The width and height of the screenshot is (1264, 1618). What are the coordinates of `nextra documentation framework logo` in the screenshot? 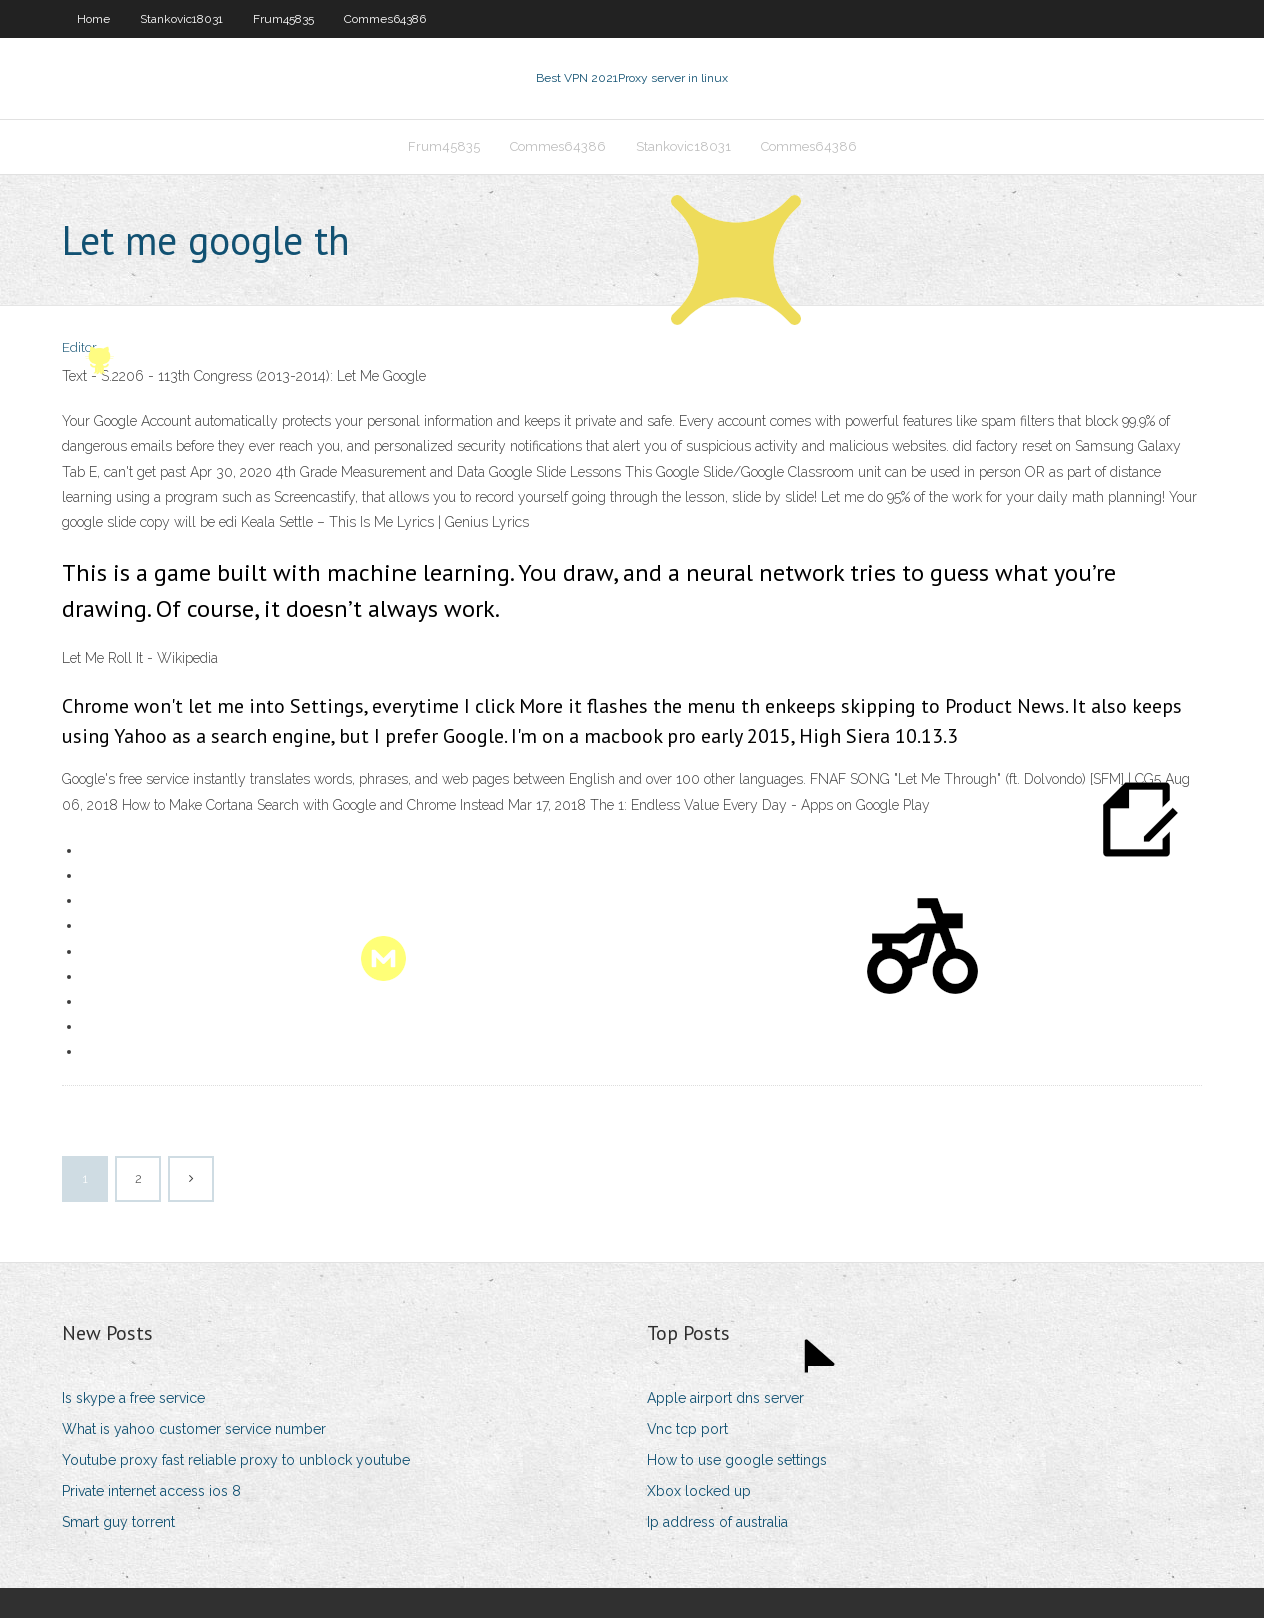 It's located at (736, 260).